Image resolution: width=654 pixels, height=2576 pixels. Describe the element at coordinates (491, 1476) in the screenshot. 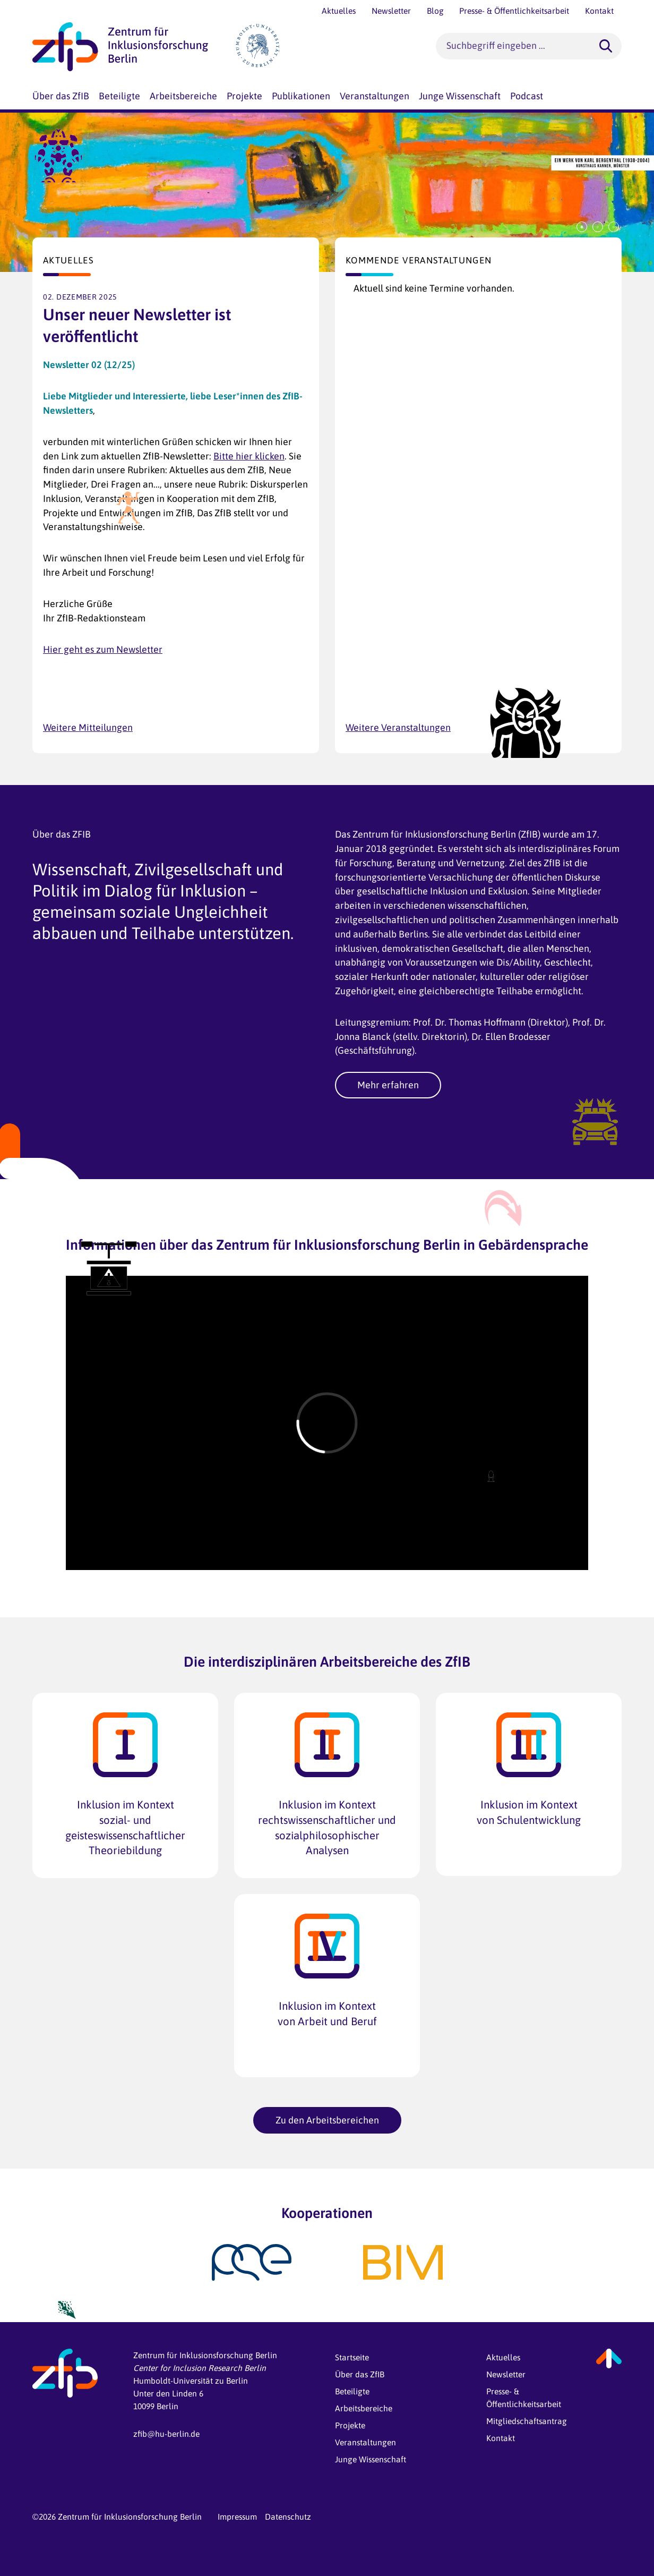

I see `select egg pod vehicle or transport` at that location.